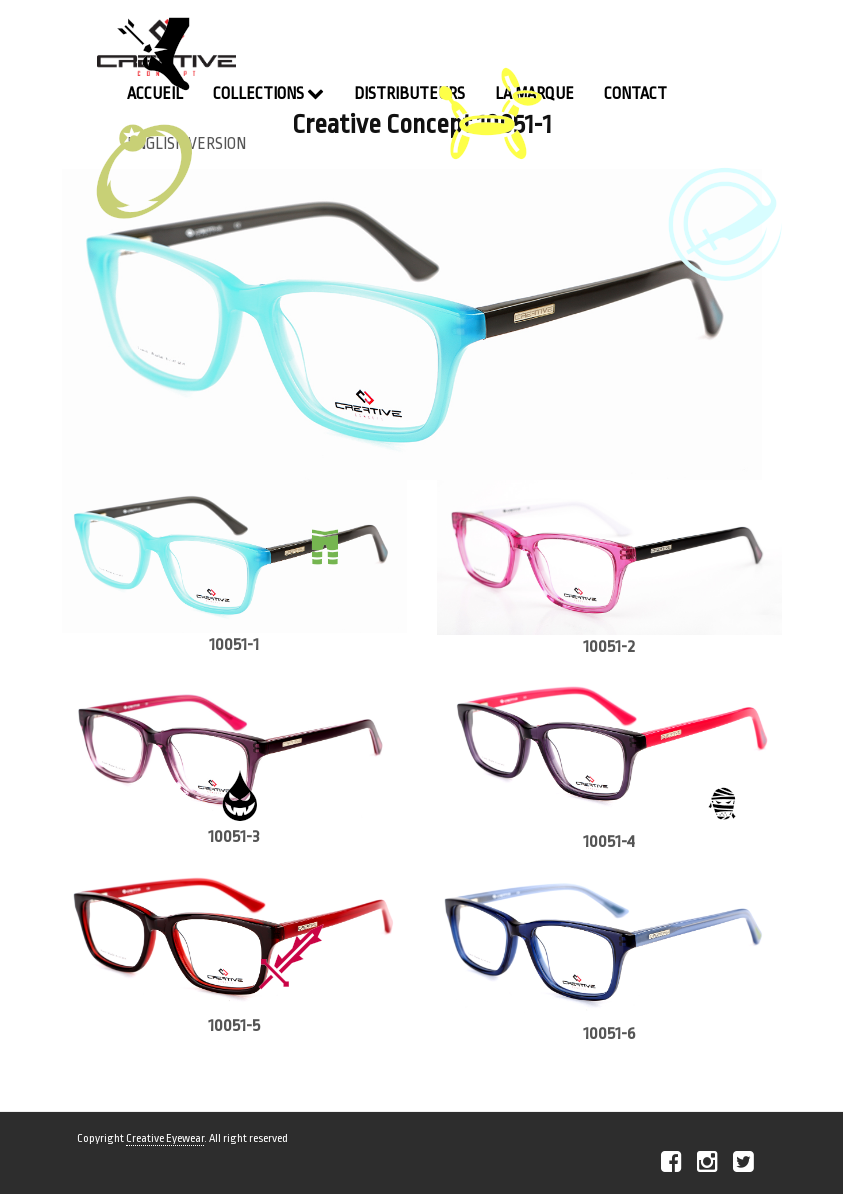 This screenshot has width=843, height=1194. I want to click on select mummy character or avatar, so click(723, 803).